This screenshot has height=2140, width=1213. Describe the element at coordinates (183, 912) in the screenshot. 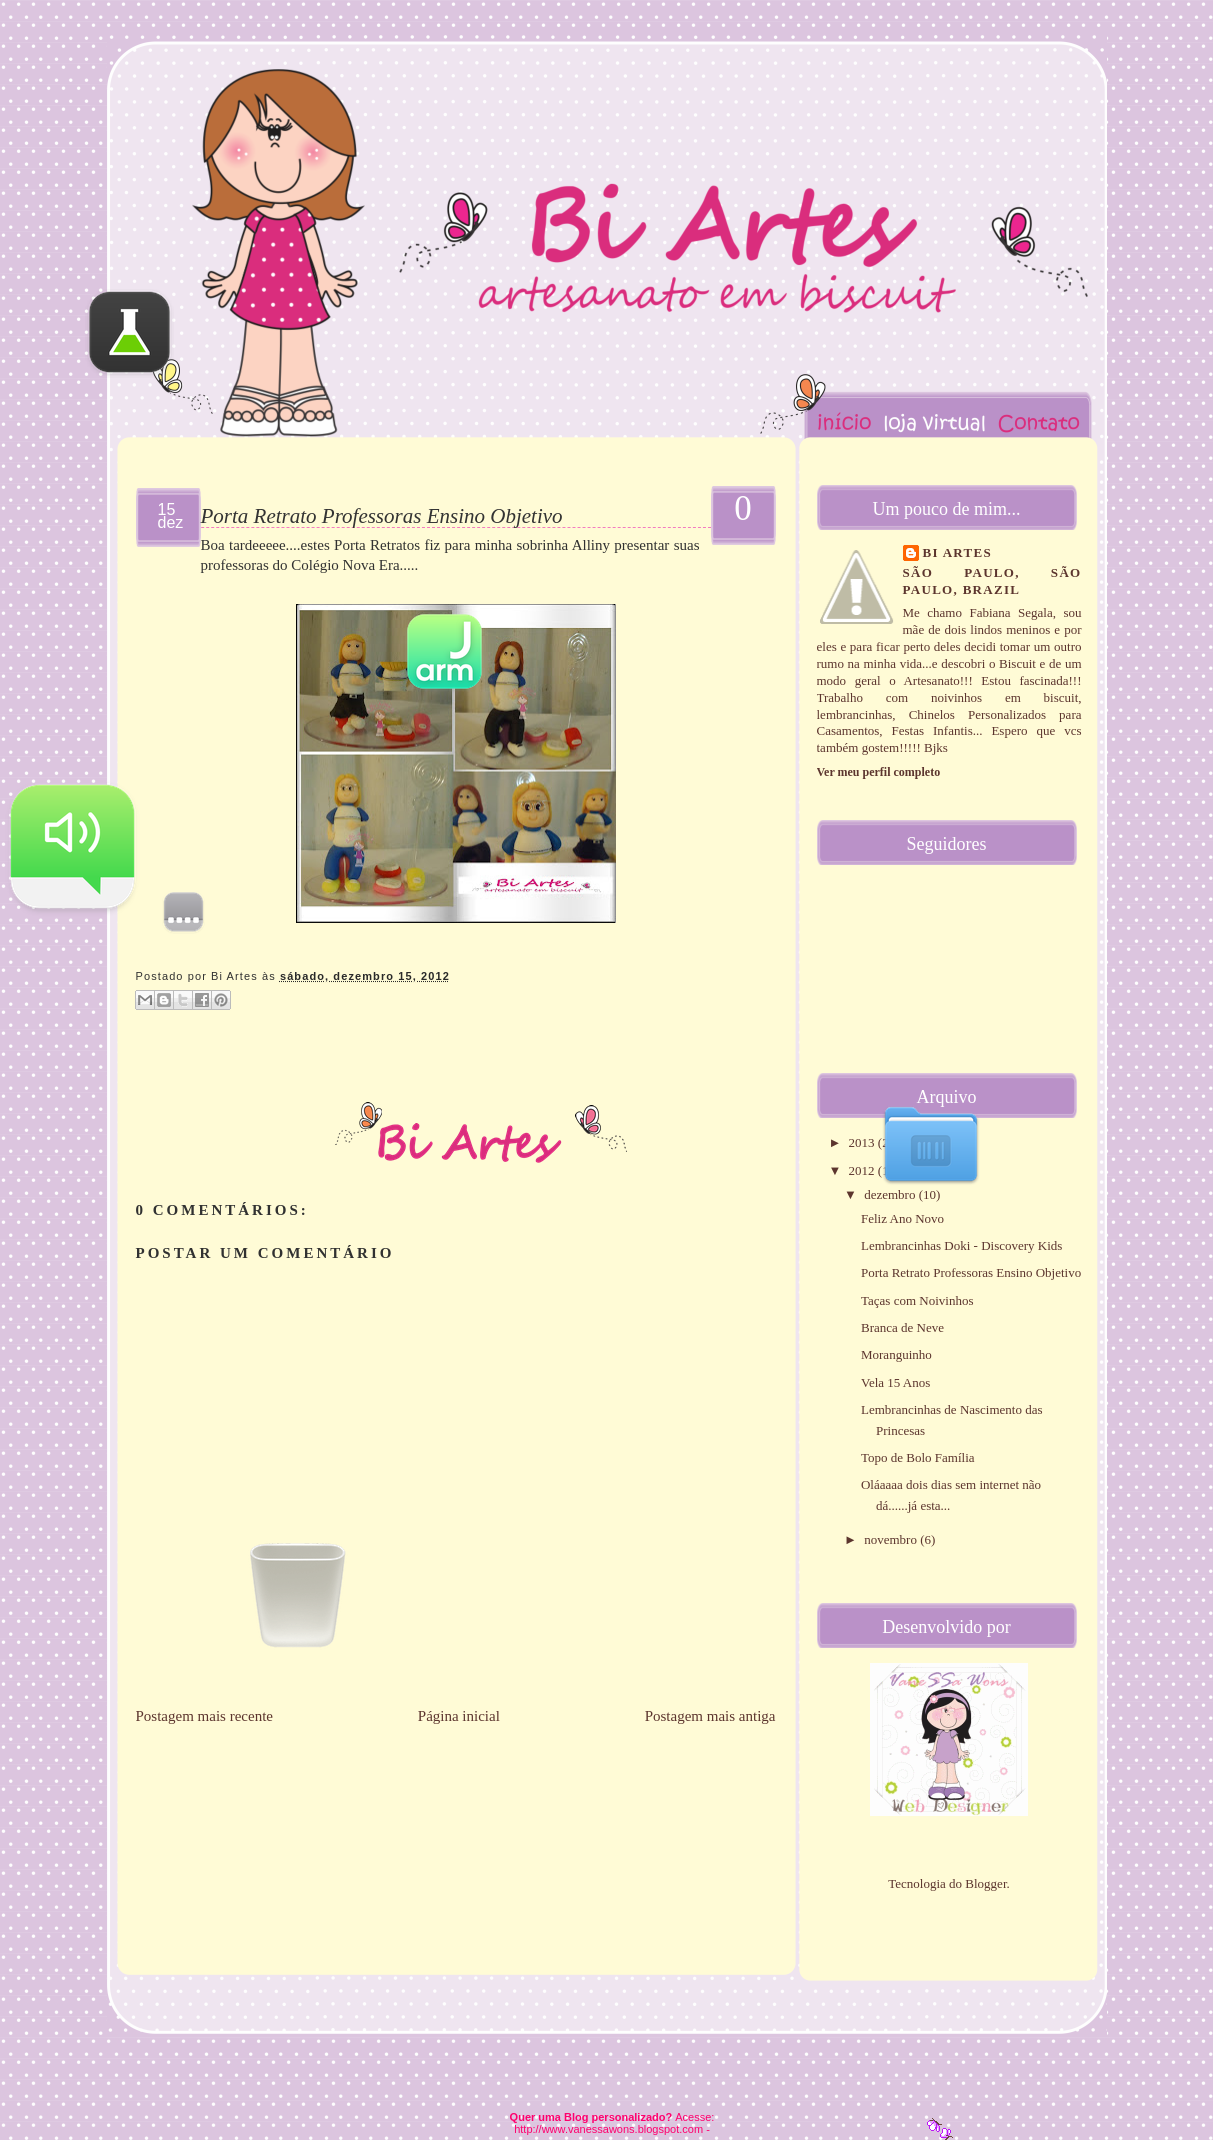

I see `open cinnamon desktop settings panel` at that location.